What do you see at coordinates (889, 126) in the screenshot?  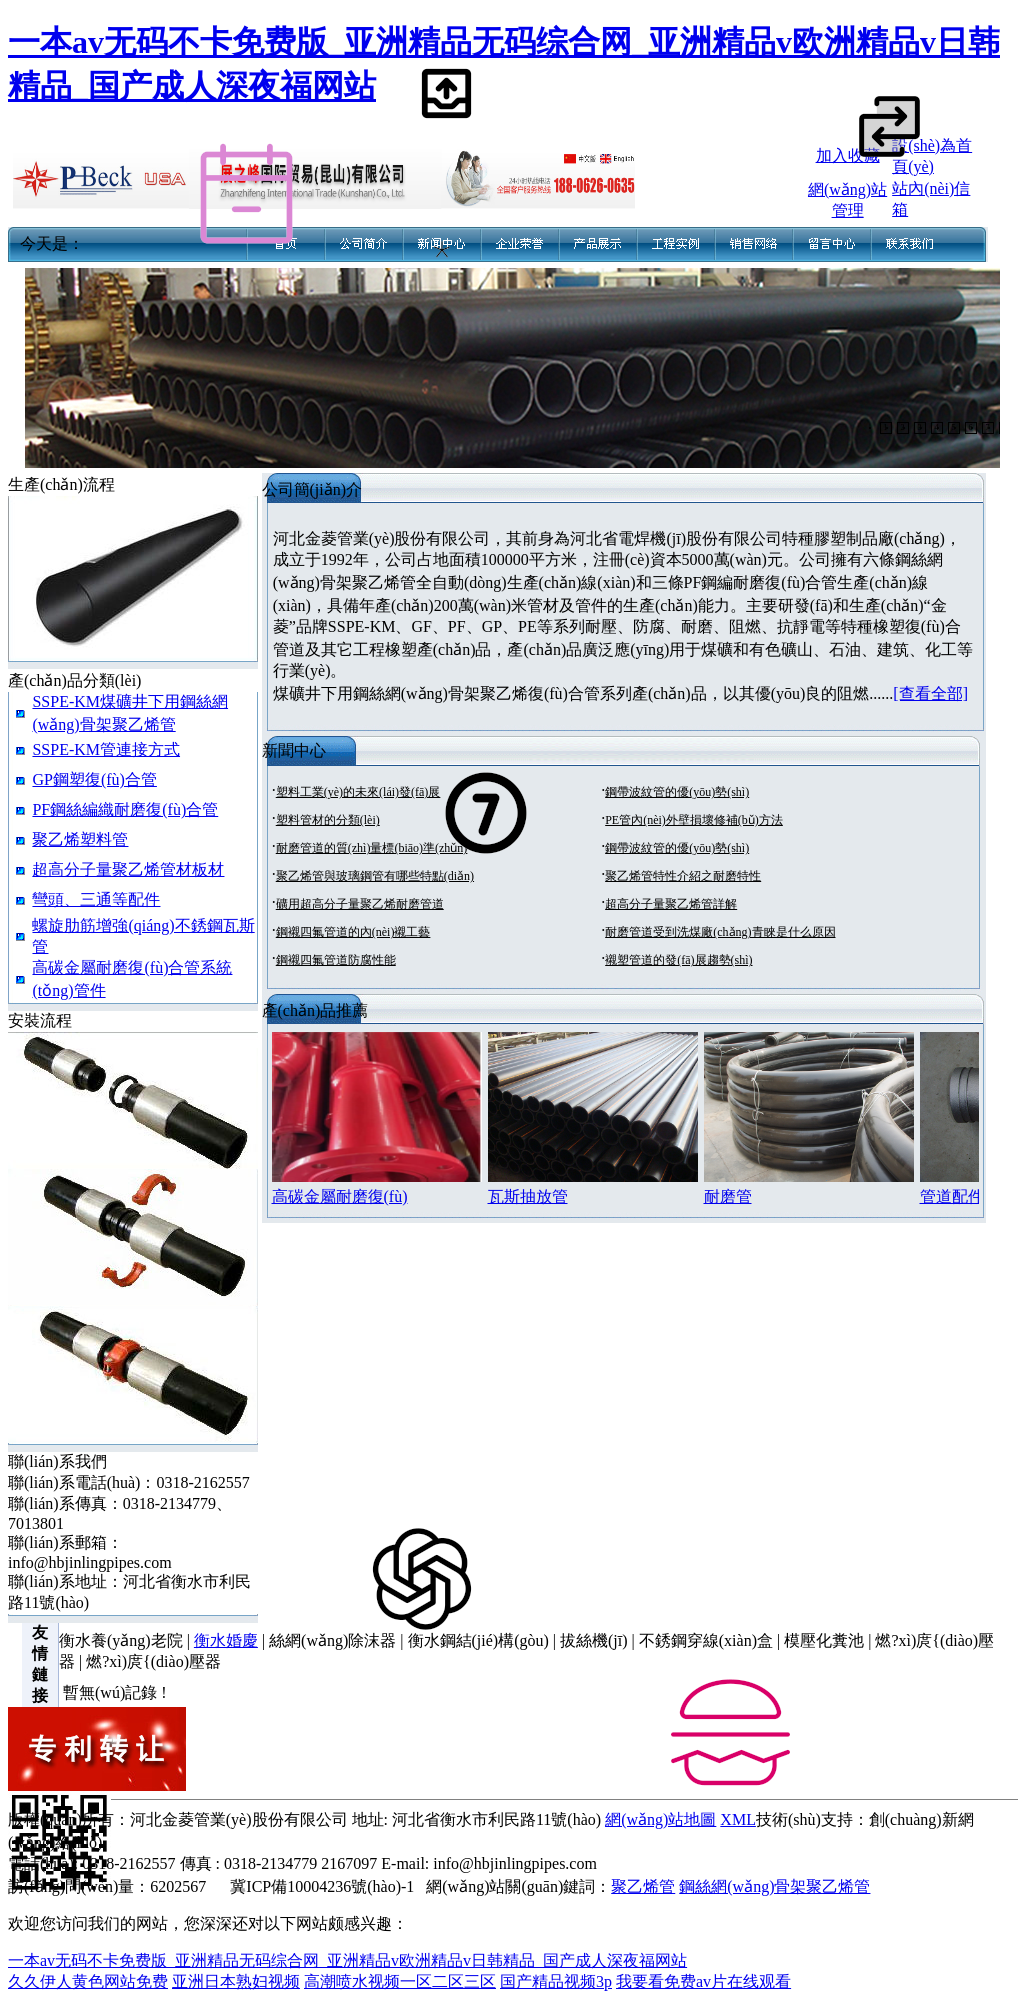 I see `swap or exchange items` at bounding box center [889, 126].